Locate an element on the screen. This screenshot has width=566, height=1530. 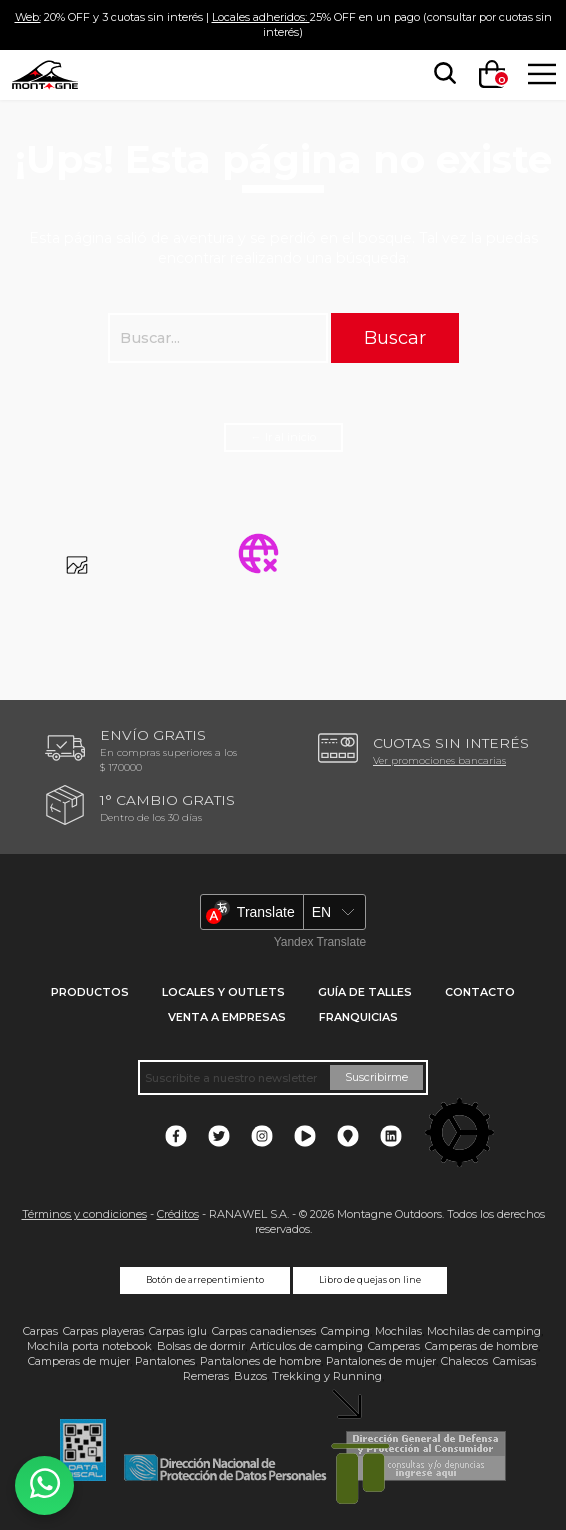
align selected elements to the top is located at coordinates (360, 1472).